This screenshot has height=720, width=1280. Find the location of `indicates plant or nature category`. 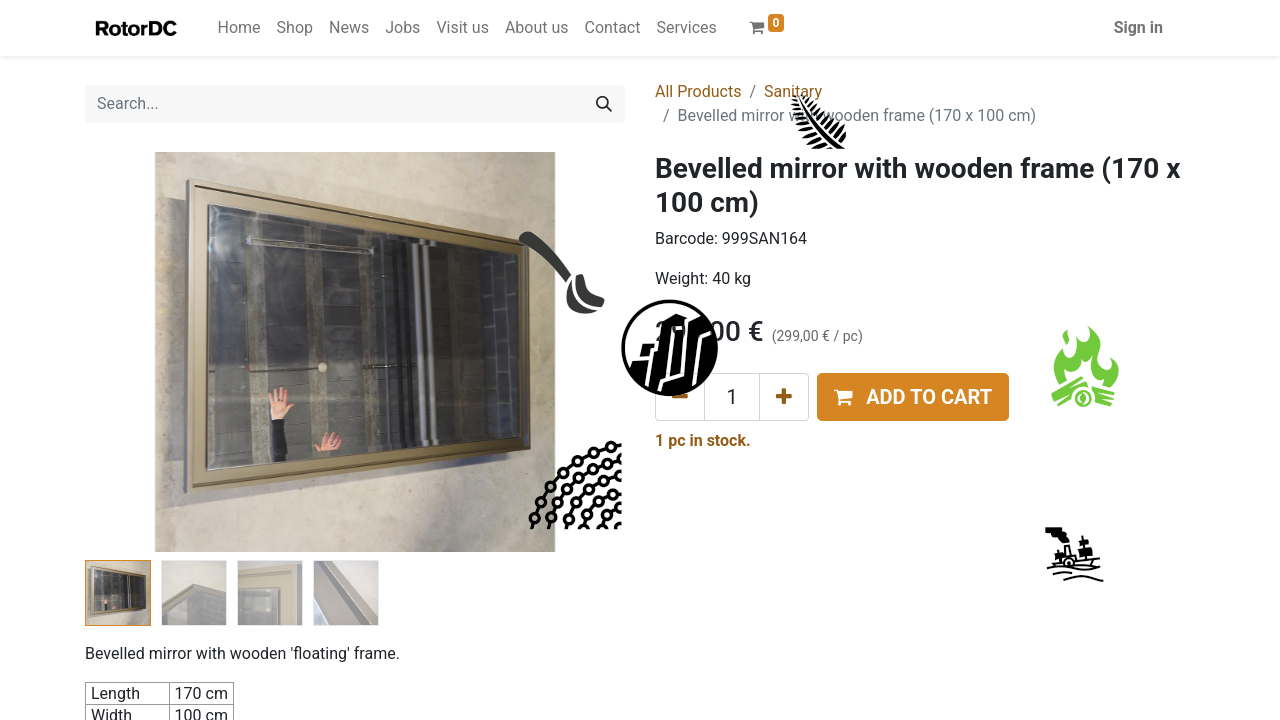

indicates plant or nature category is located at coordinates (818, 121).